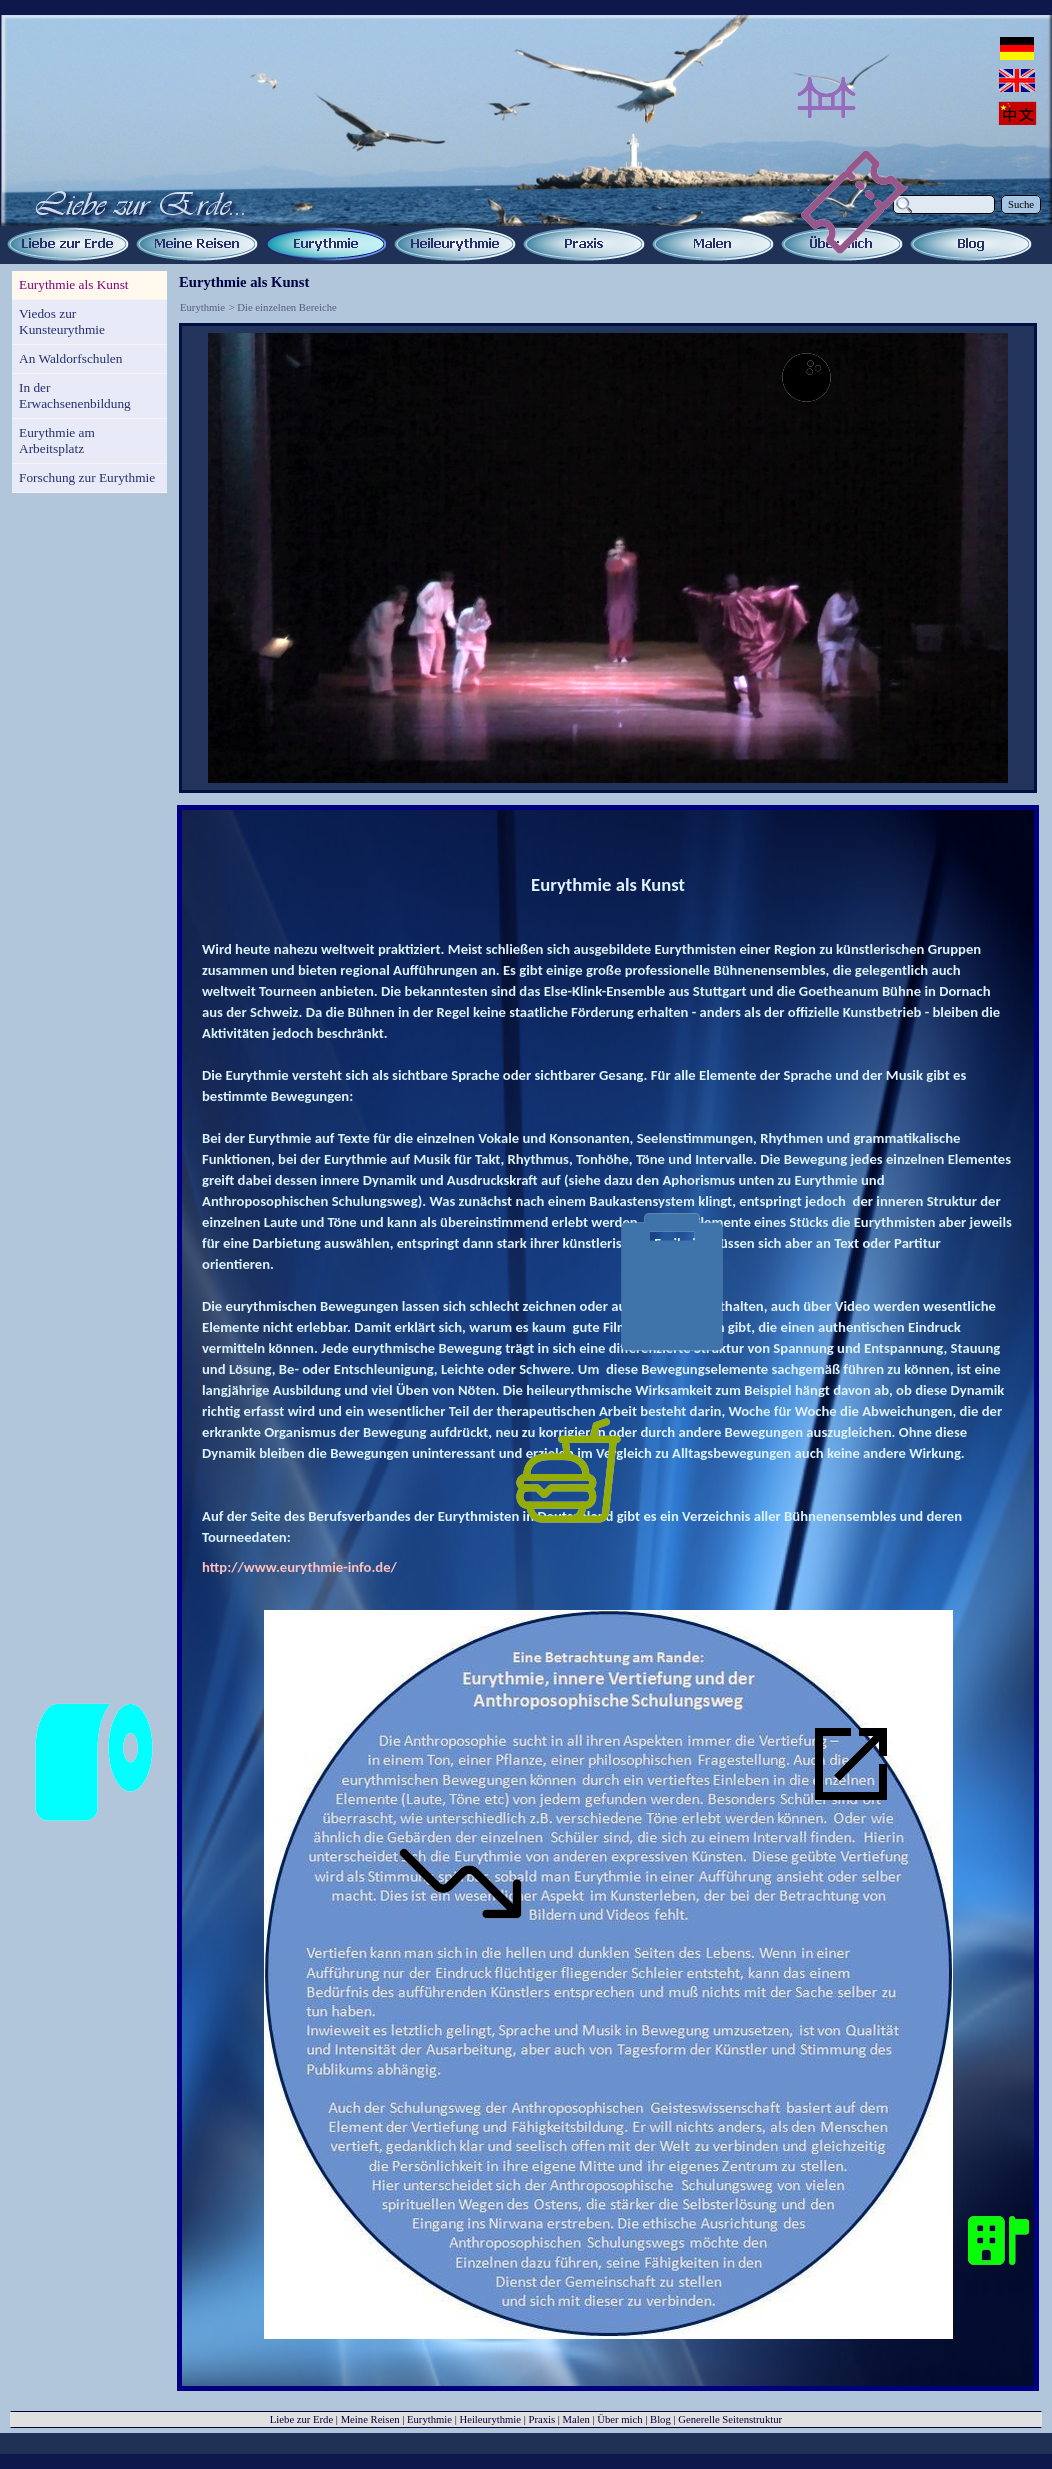  What do you see at coordinates (460, 1883) in the screenshot?
I see `indicates a declining trend or decrease in value` at bounding box center [460, 1883].